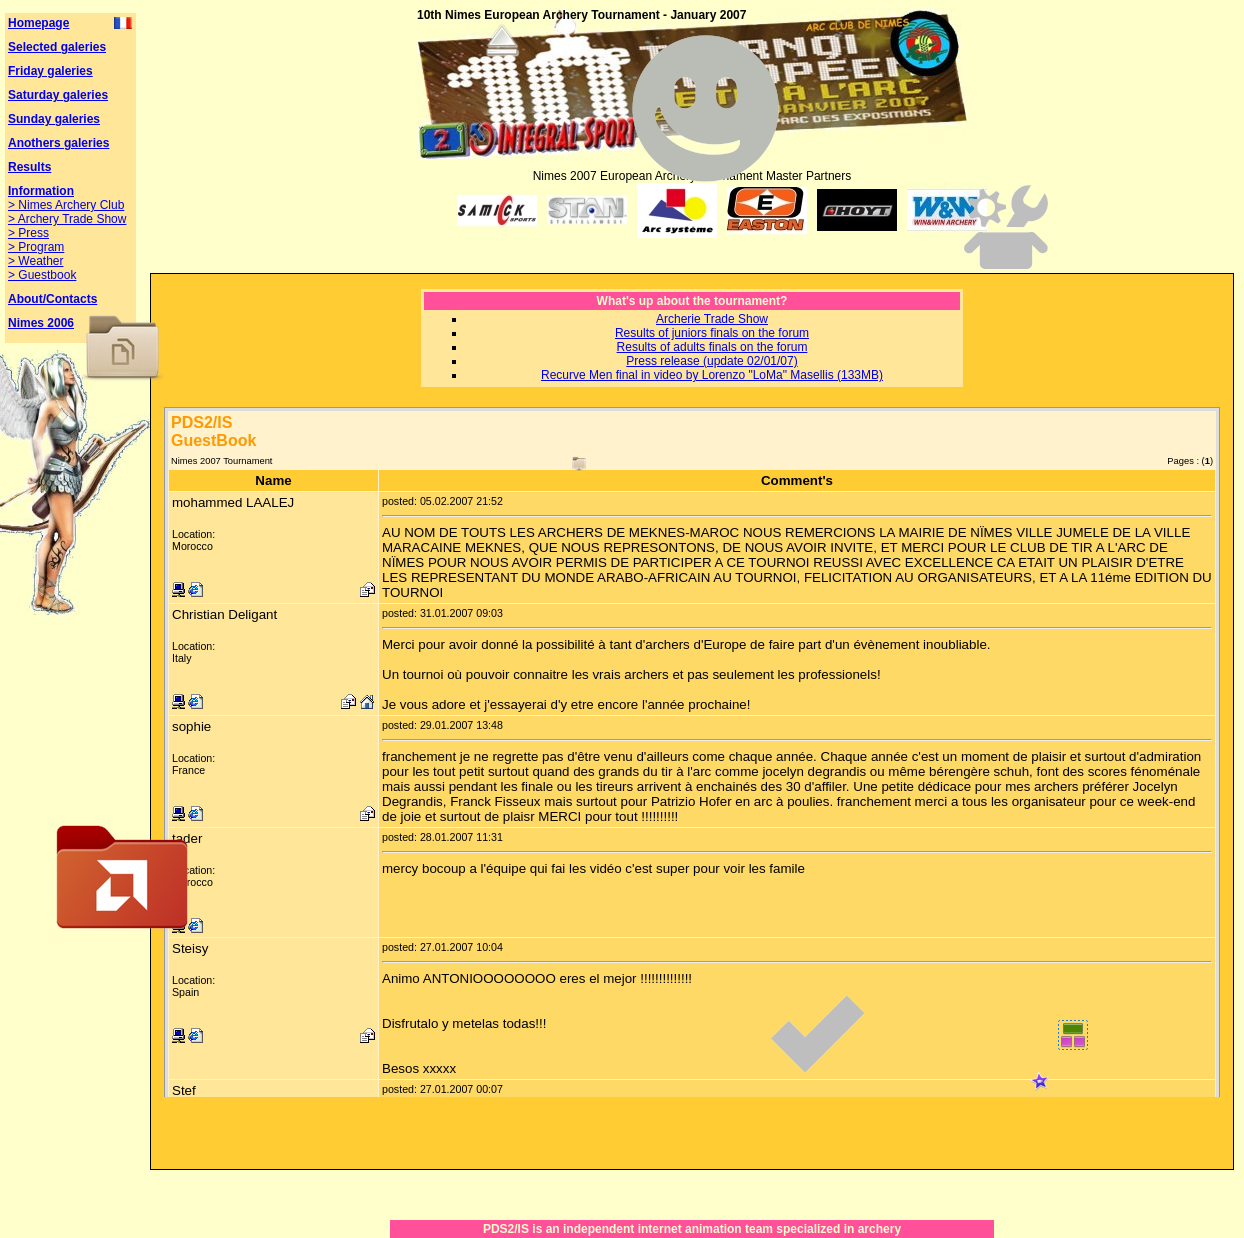 The image size is (1244, 1238). Describe the element at coordinates (705, 108) in the screenshot. I see `insert smirking emoji in message` at that location.